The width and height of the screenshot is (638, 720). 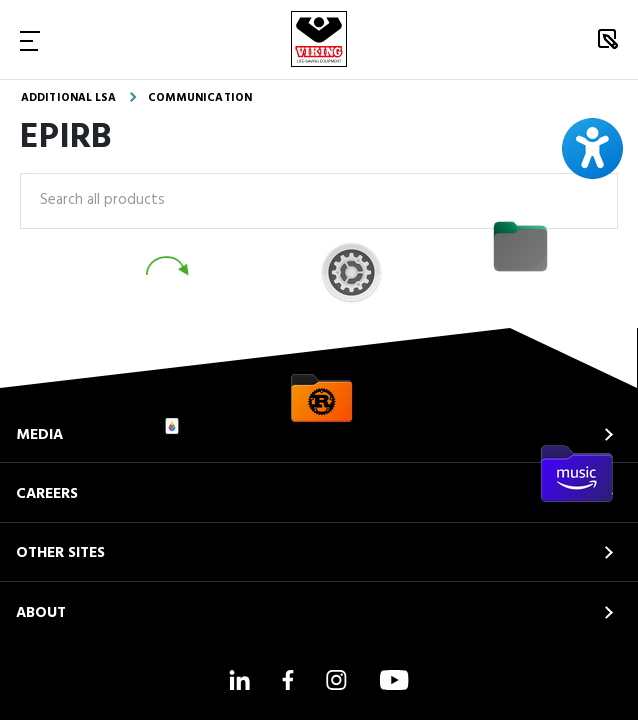 What do you see at coordinates (351, 272) in the screenshot?
I see `access system or application settings` at bounding box center [351, 272].